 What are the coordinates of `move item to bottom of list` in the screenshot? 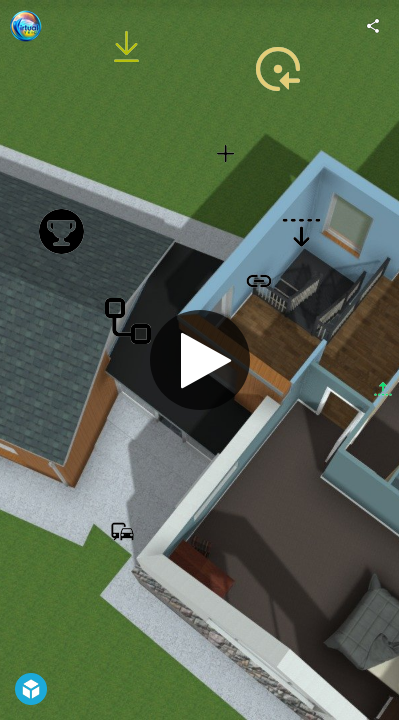 It's located at (126, 46).